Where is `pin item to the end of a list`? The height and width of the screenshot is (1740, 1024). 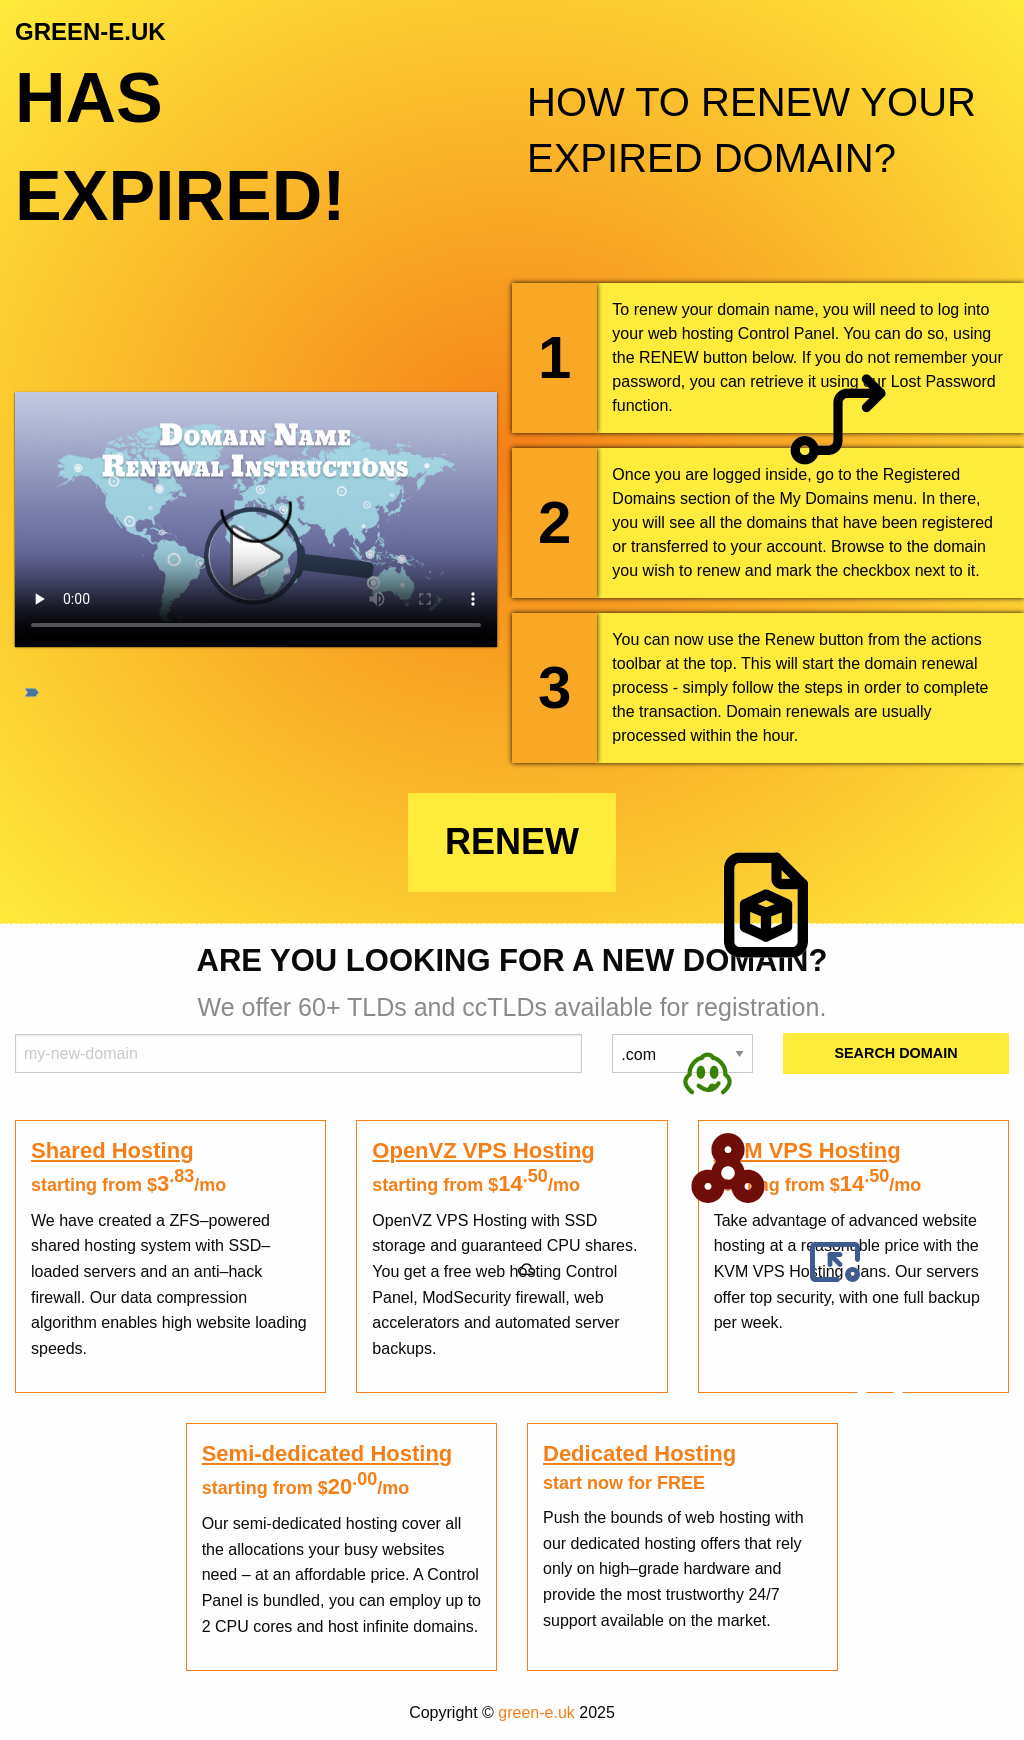
pin item to the end of a list is located at coordinates (835, 1262).